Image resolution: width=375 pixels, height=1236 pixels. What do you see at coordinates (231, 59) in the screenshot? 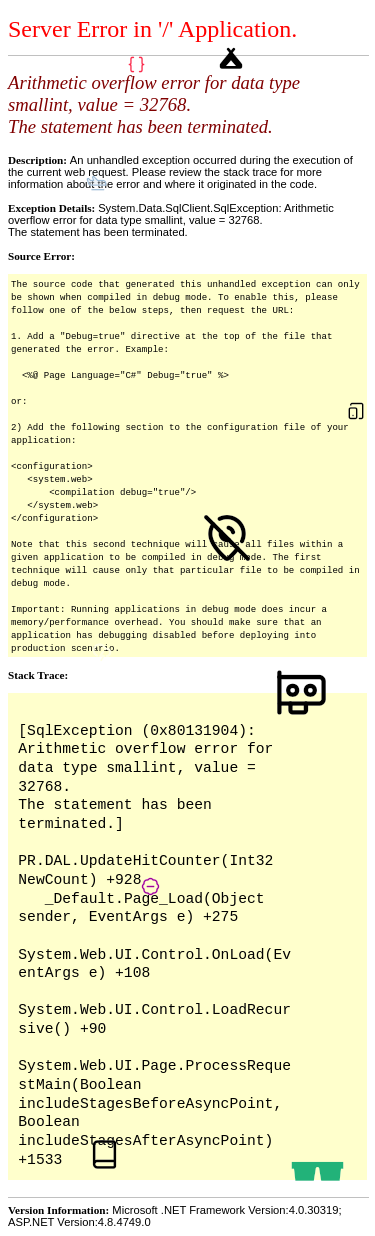
I see `find nearby campgrounds or camping sites` at bounding box center [231, 59].